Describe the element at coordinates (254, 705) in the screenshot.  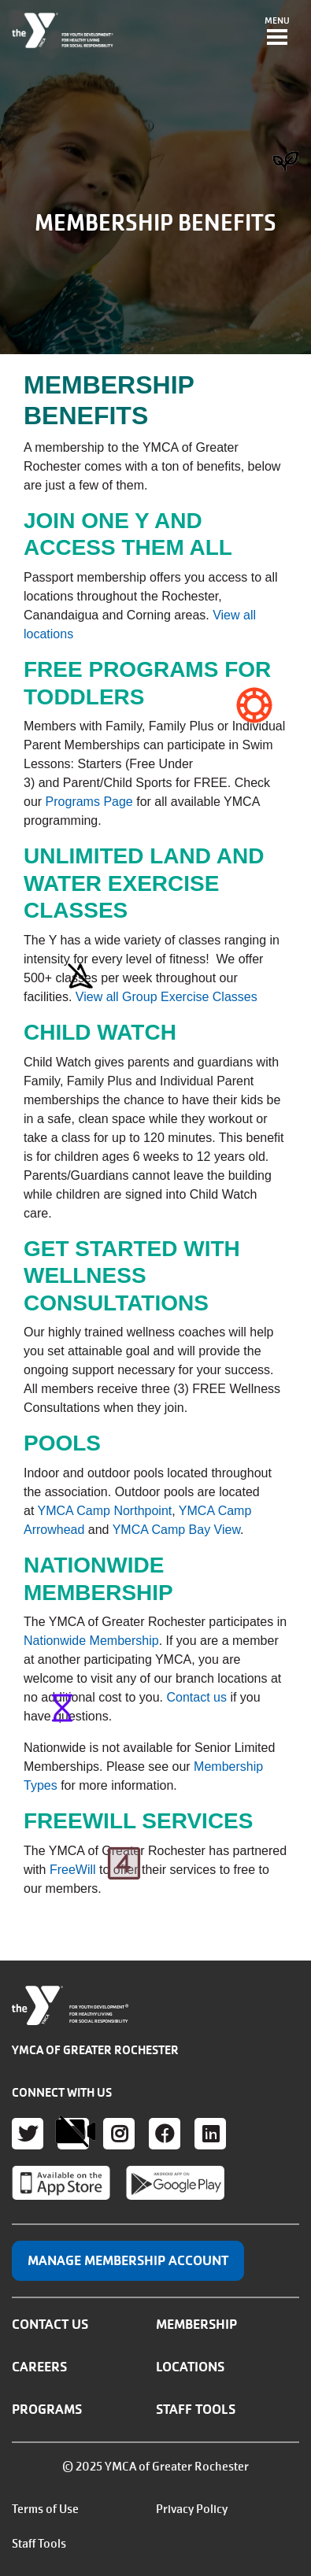
I see `access casino or gambling games` at that location.